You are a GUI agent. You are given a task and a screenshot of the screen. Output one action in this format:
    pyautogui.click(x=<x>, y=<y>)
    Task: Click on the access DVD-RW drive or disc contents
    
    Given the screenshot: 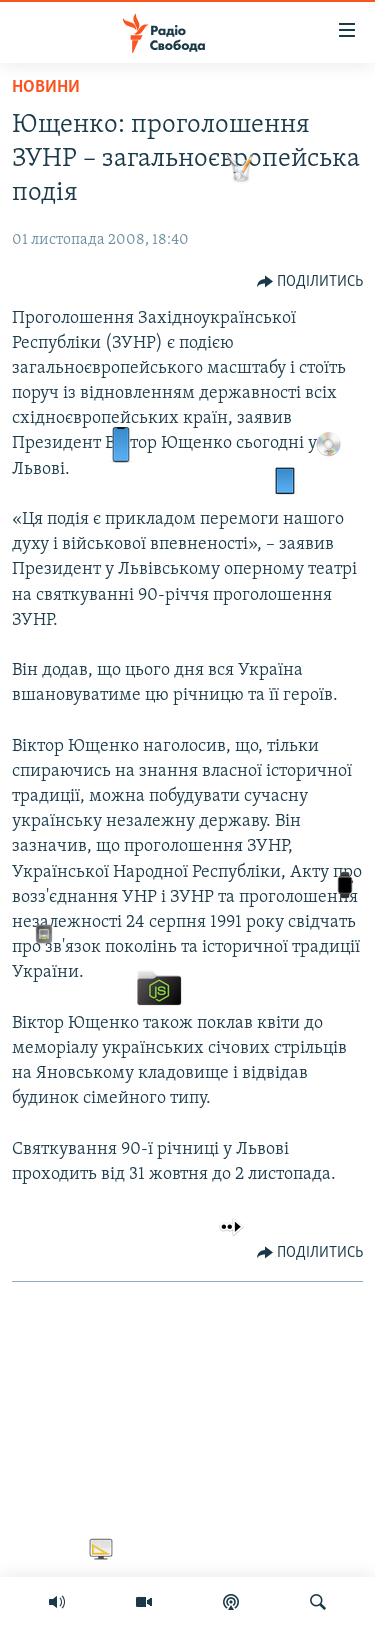 What is the action you would take?
    pyautogui.click(x=328, y=444)
    